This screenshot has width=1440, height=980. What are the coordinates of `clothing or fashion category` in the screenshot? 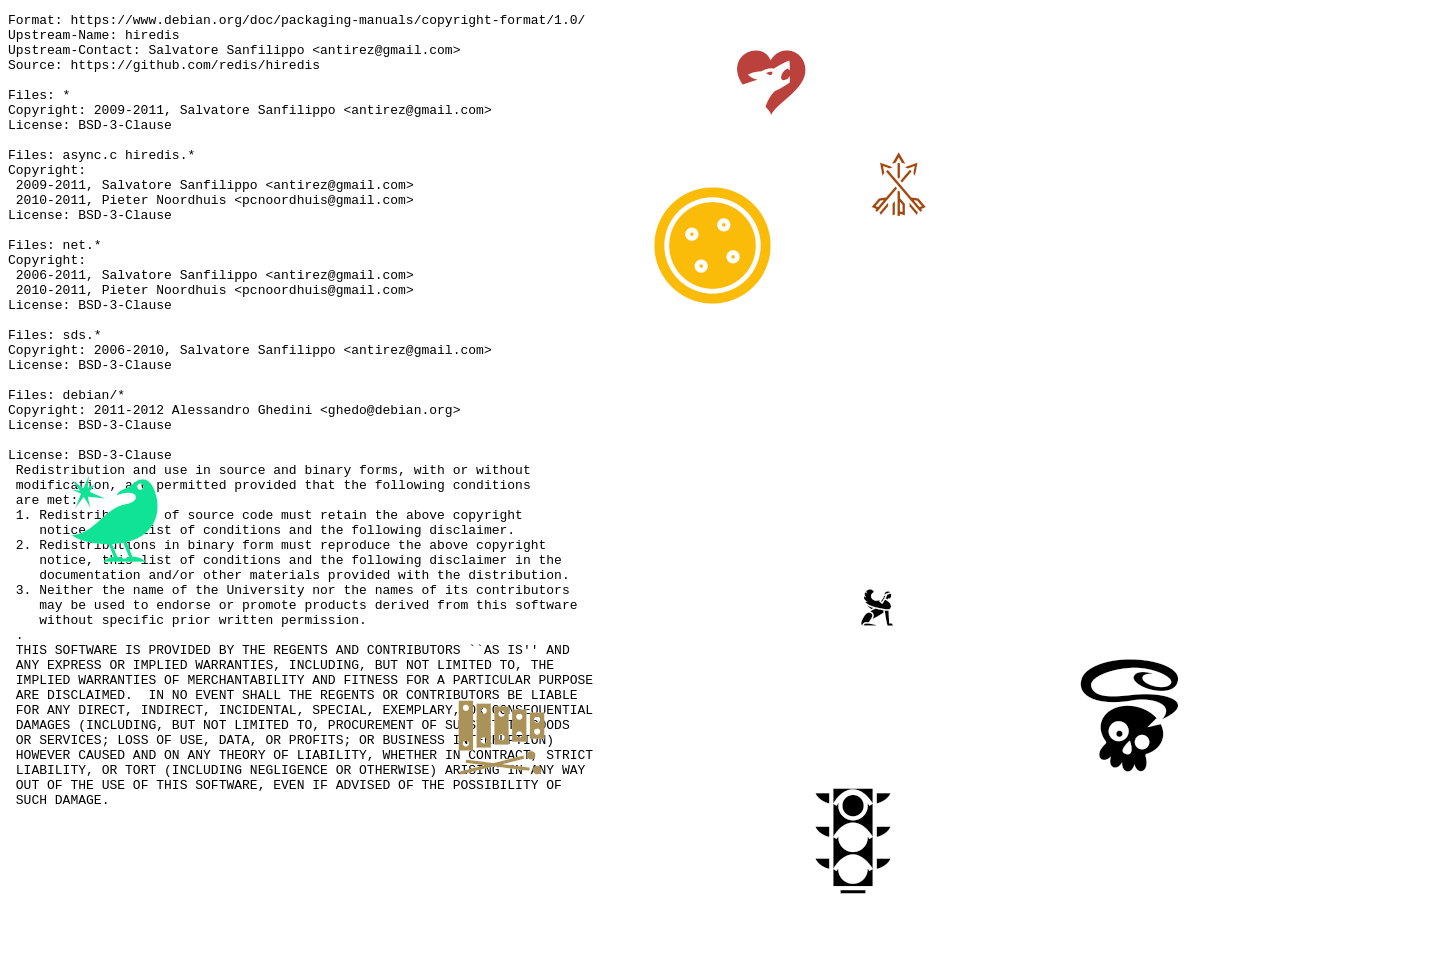 It's located at (712, 245).